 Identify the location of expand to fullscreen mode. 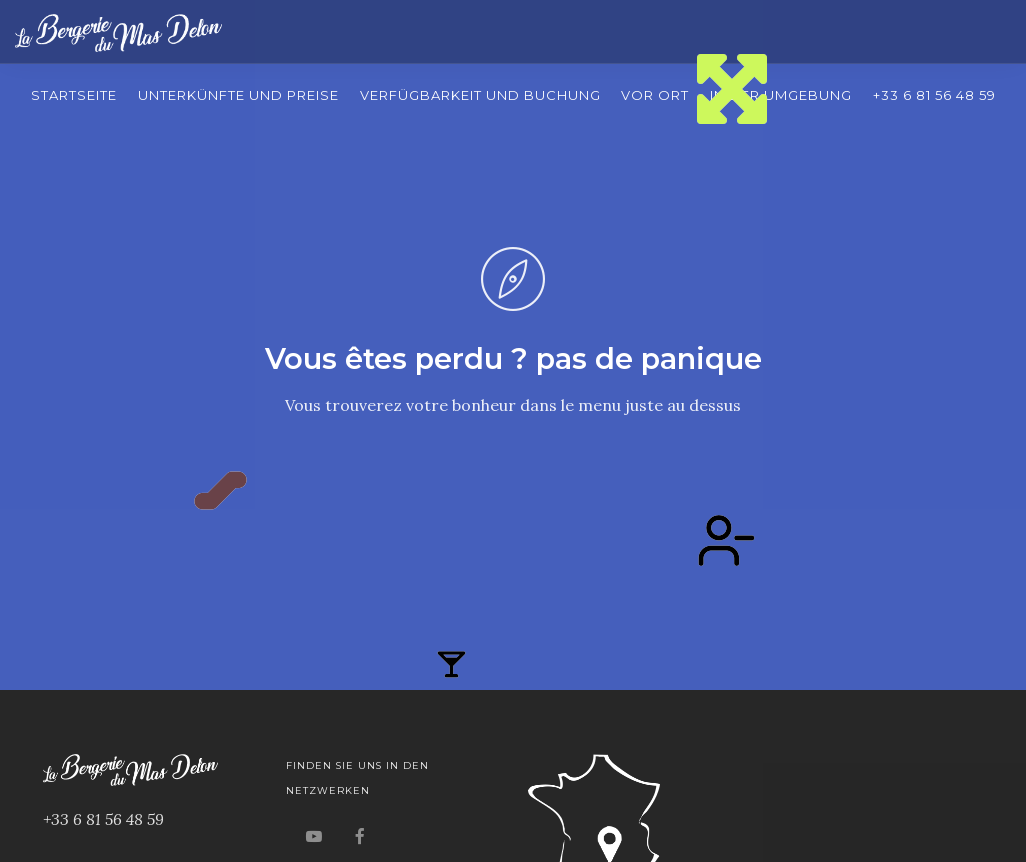
(732, 89).